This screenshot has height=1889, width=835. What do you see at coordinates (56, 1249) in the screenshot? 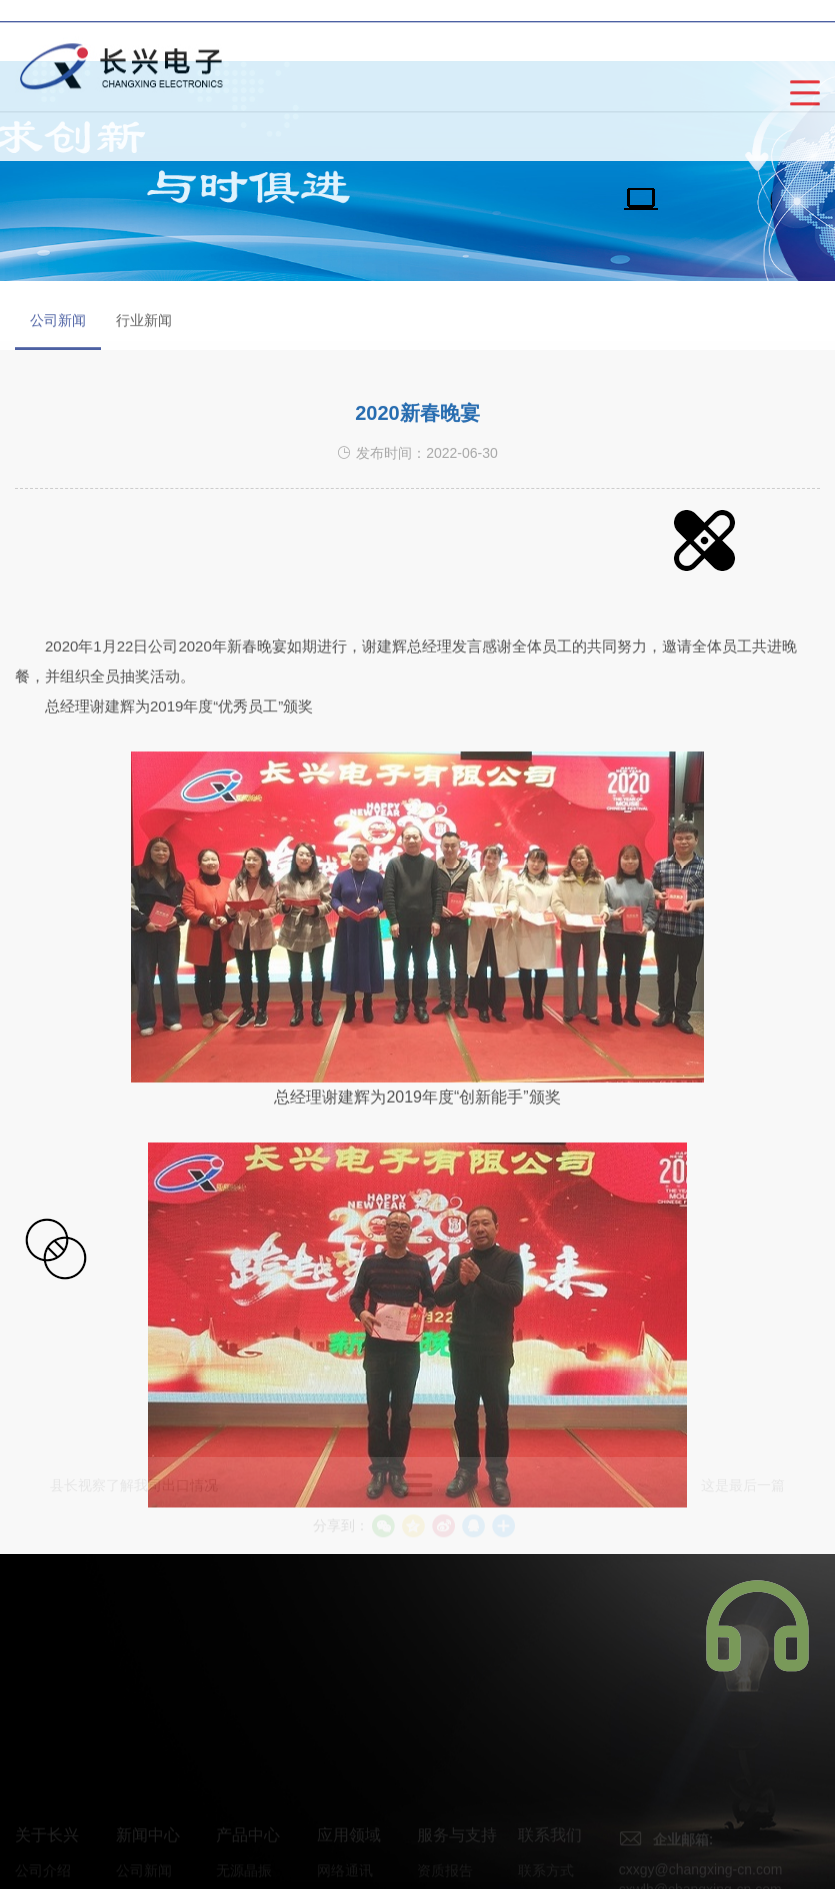
I see `apply intersect operation to selected shapes` at bounding box center [56, 1249].